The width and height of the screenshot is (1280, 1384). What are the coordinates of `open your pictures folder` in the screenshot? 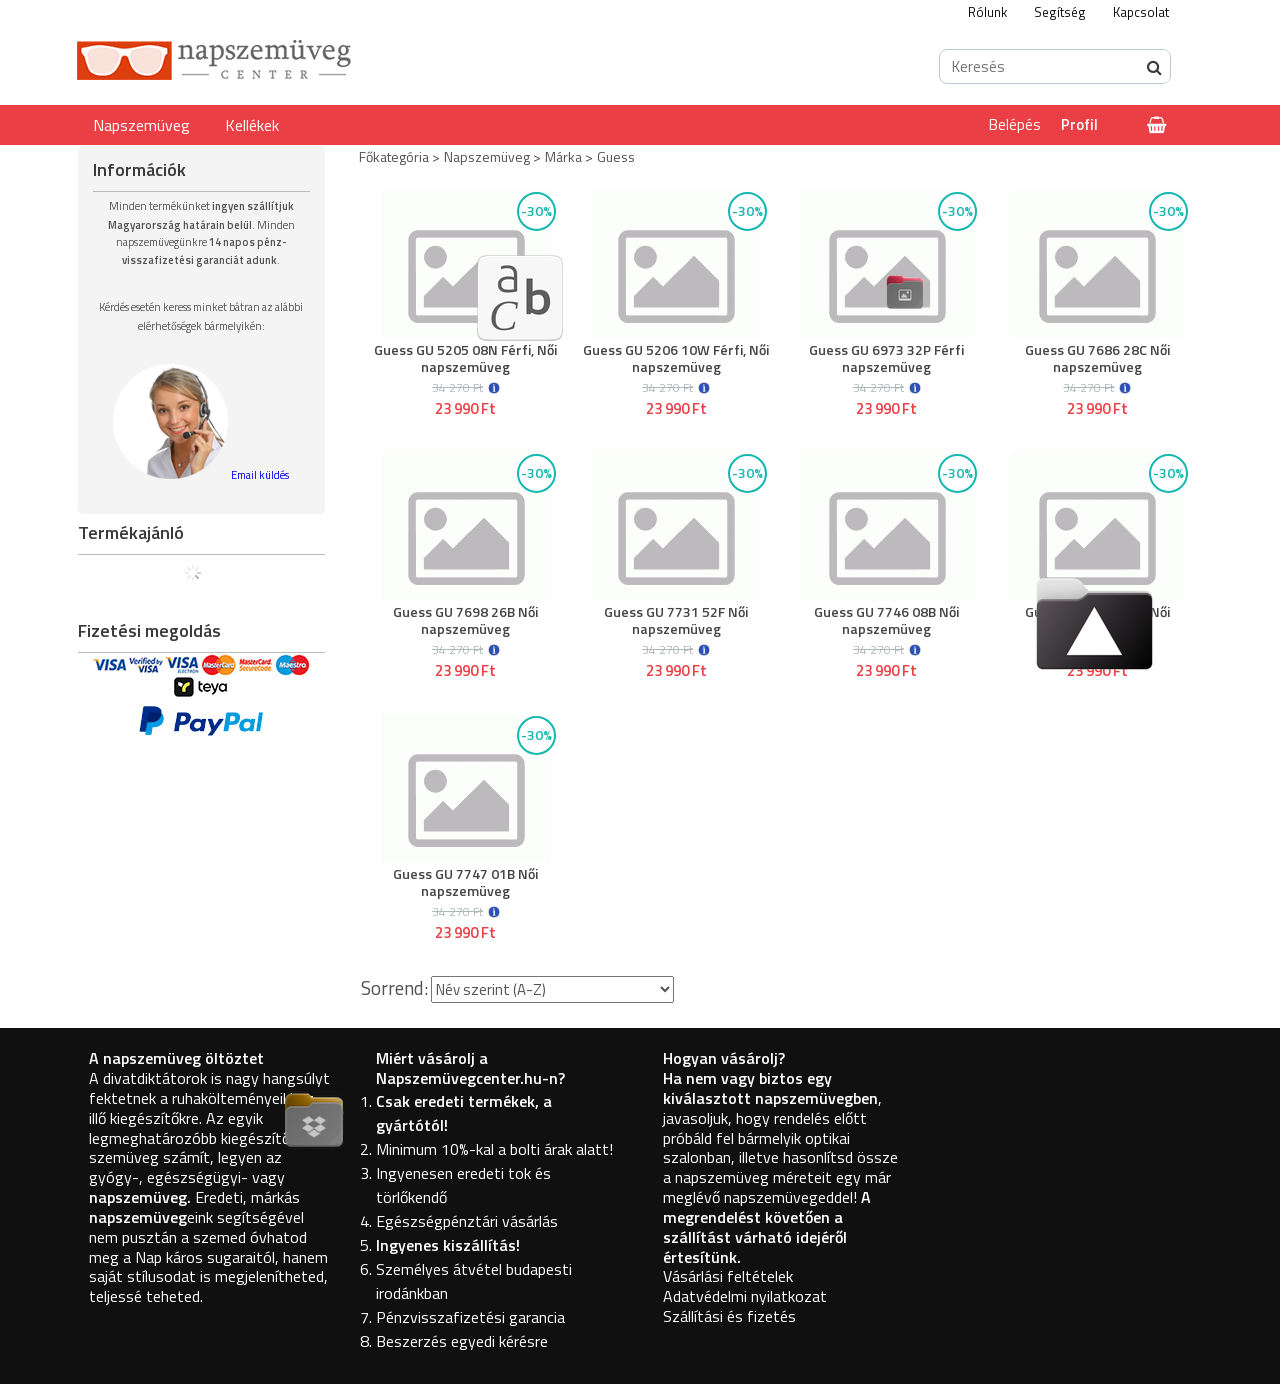 It's located at (905, 292).